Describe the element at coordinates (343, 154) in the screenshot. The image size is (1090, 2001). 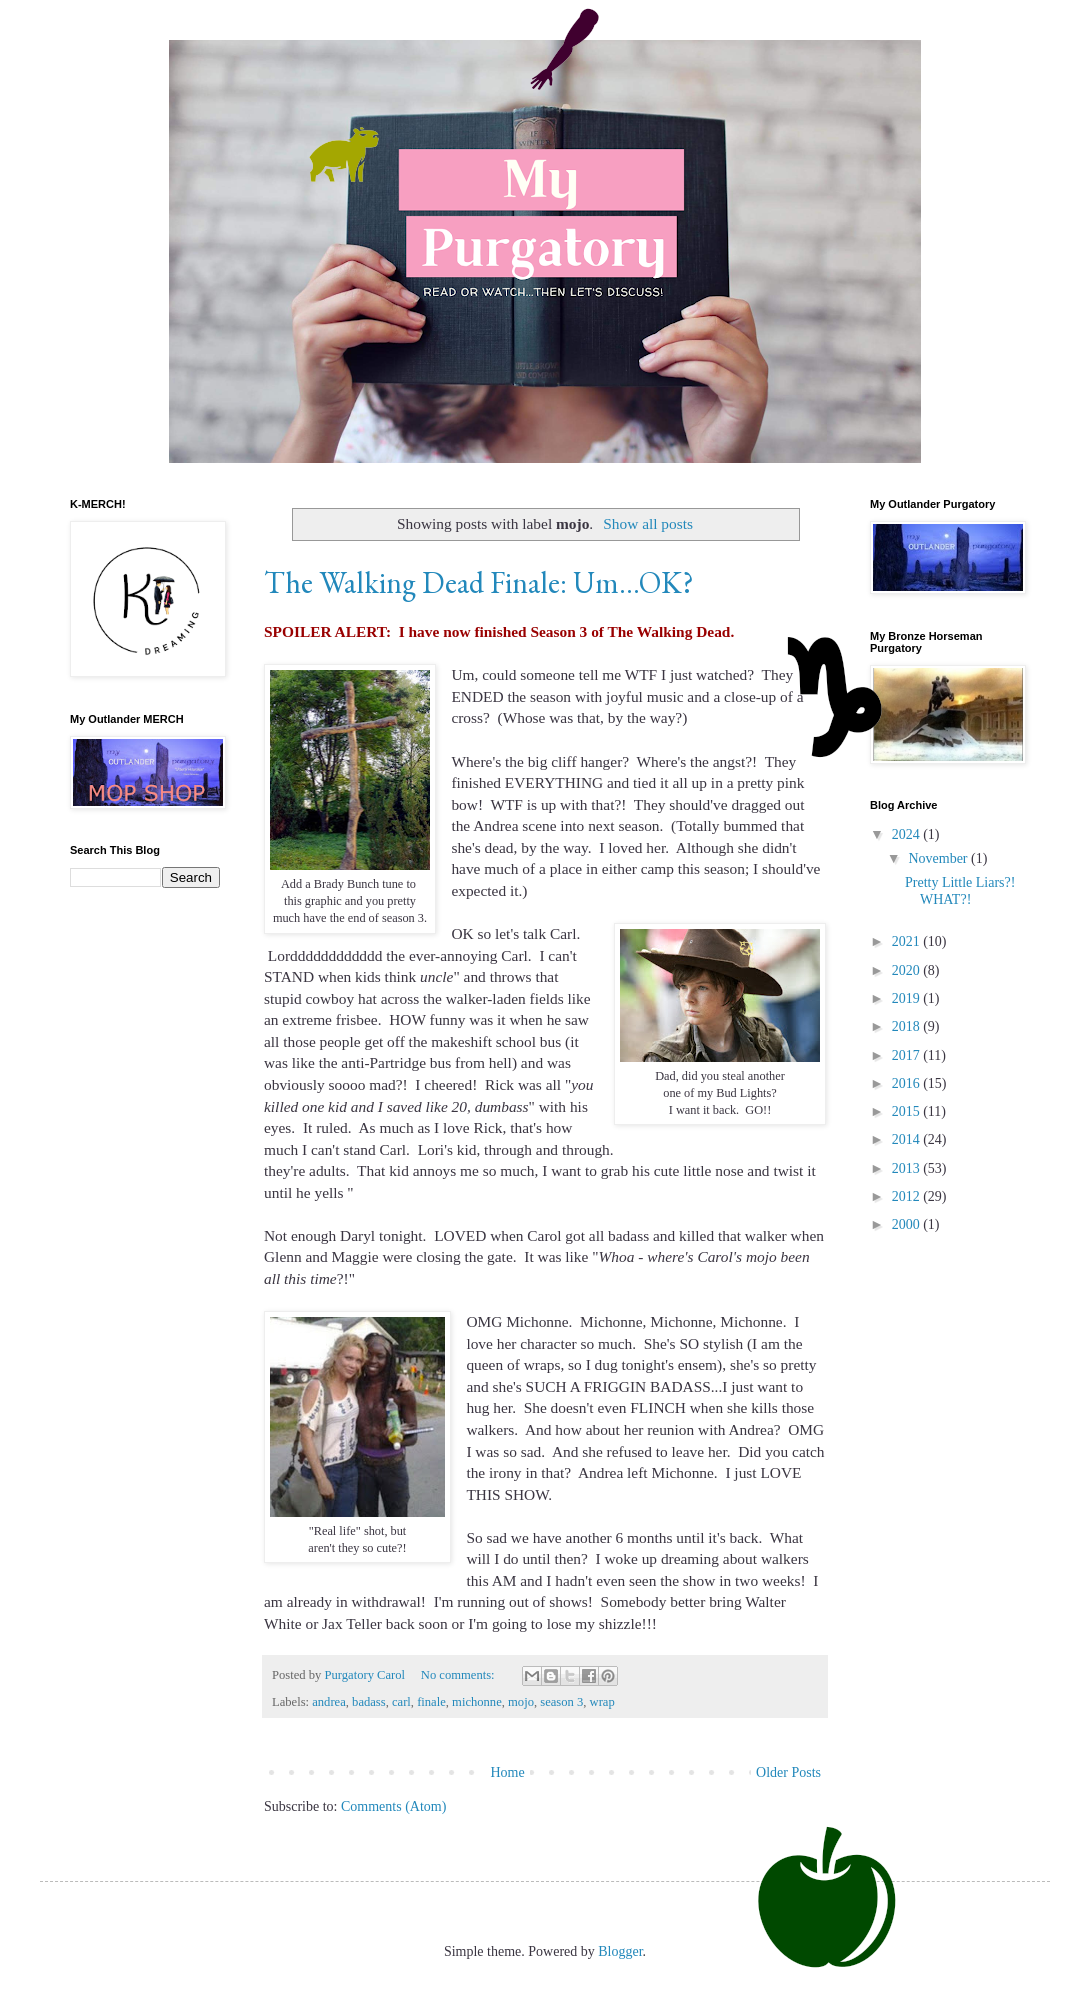
I see `capybara character or avatar selection` at that location.